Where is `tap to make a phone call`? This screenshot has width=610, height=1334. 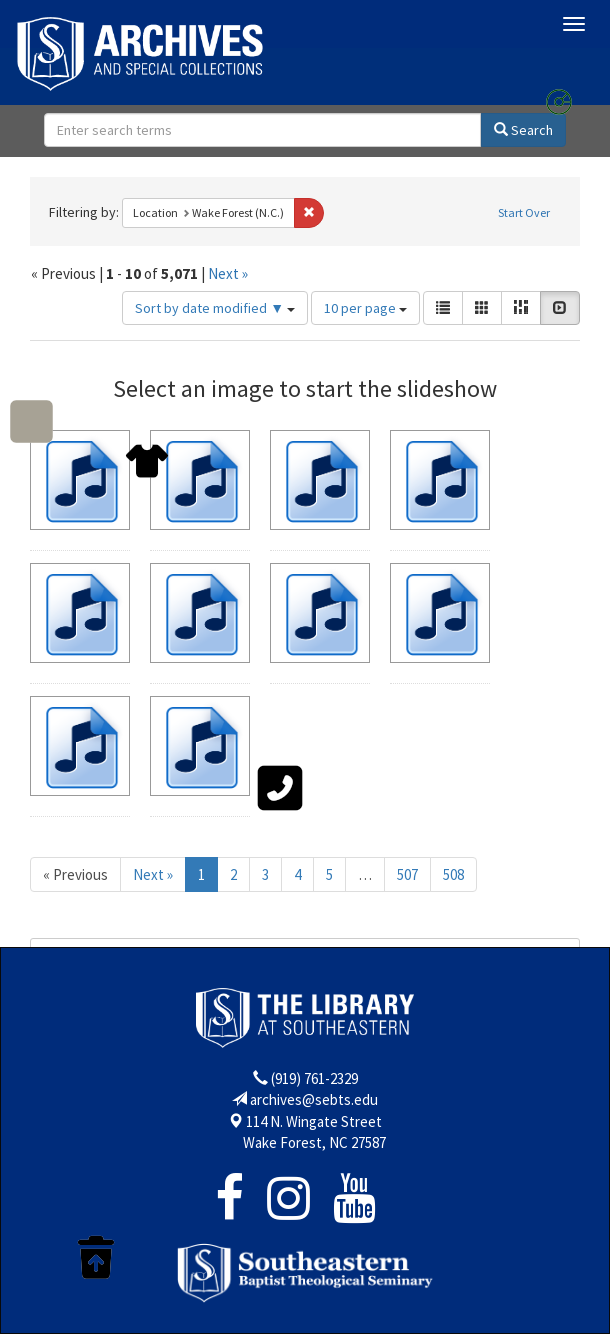
tap to make a phone call is located at coordinates (280, 788).